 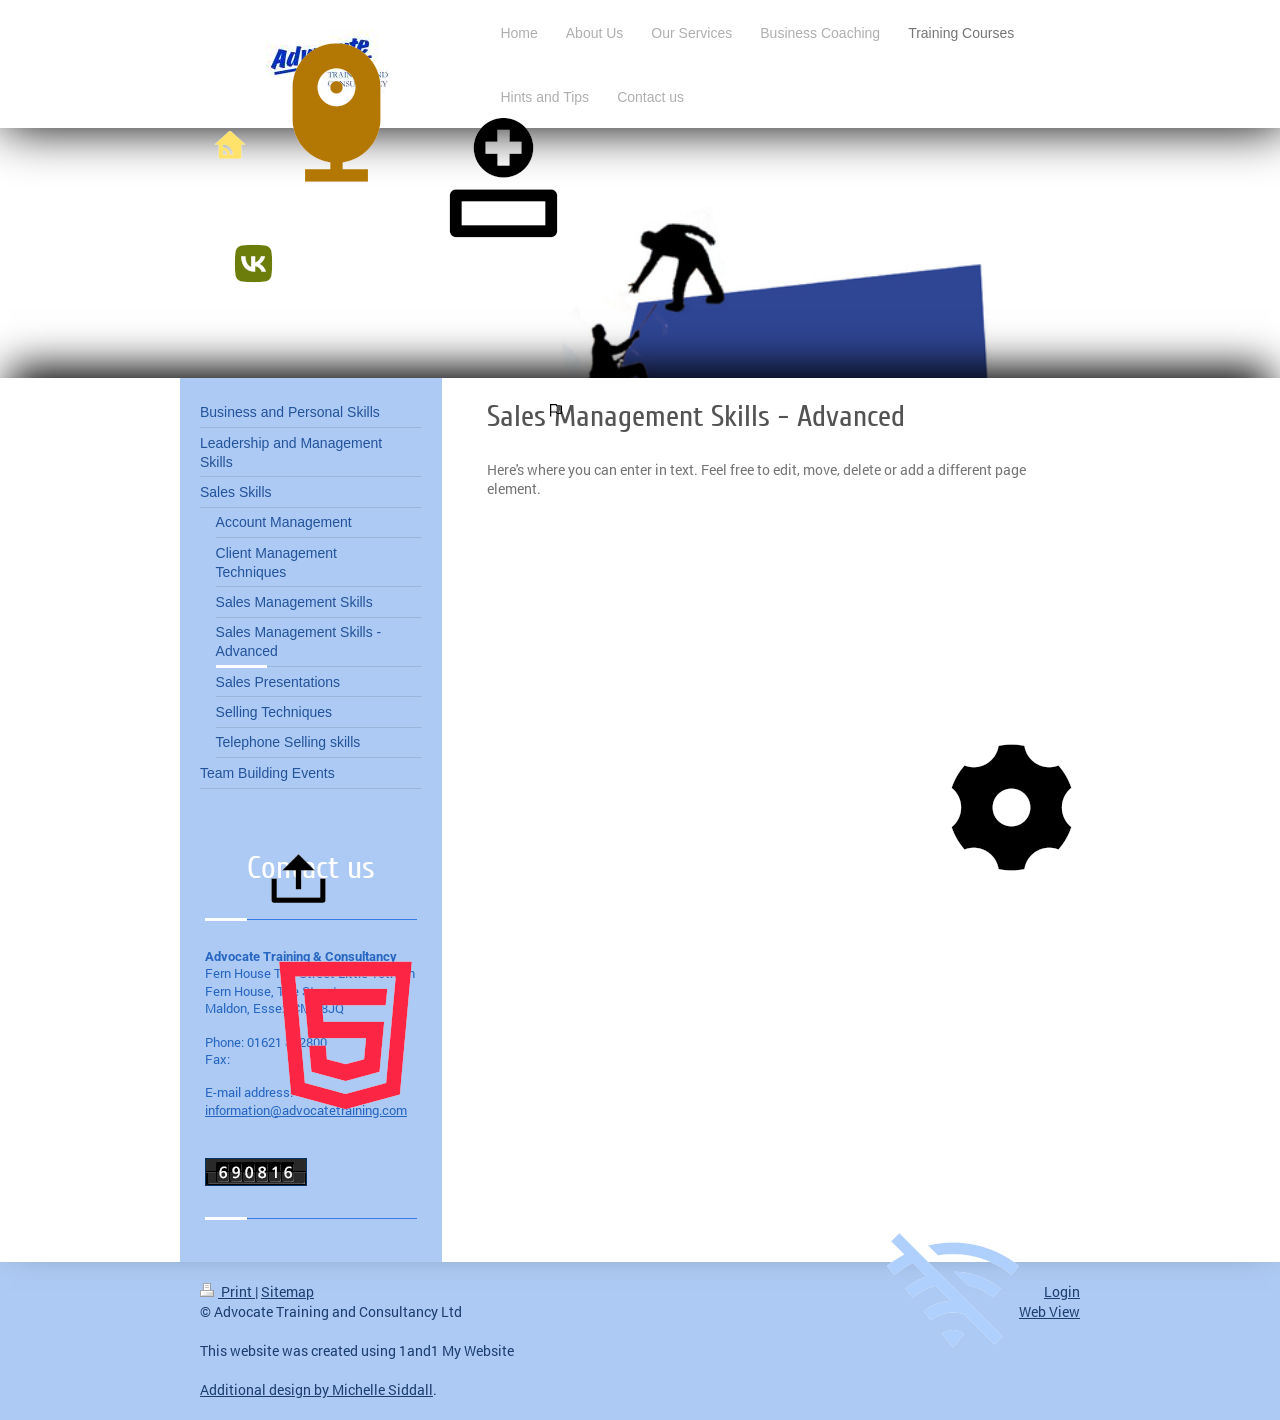 I want to click on connect to home wifi network, so click(x=230, y=146).